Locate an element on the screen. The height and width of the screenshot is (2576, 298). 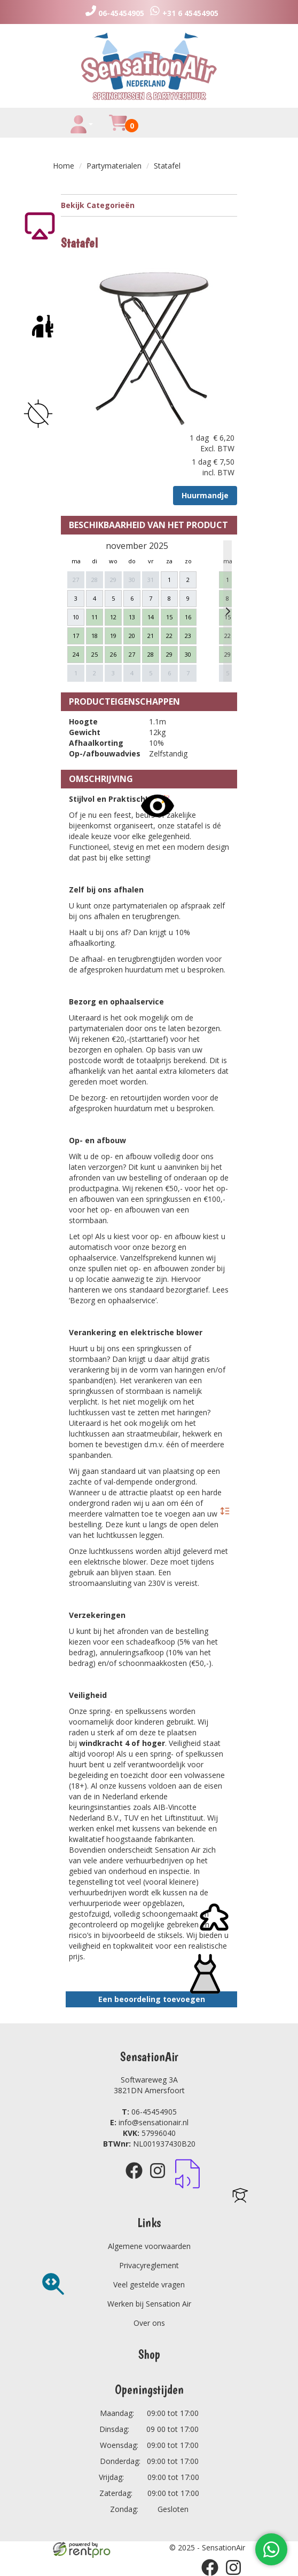
access board game or tabletop gaming features is located at coordinates (214, 1918).